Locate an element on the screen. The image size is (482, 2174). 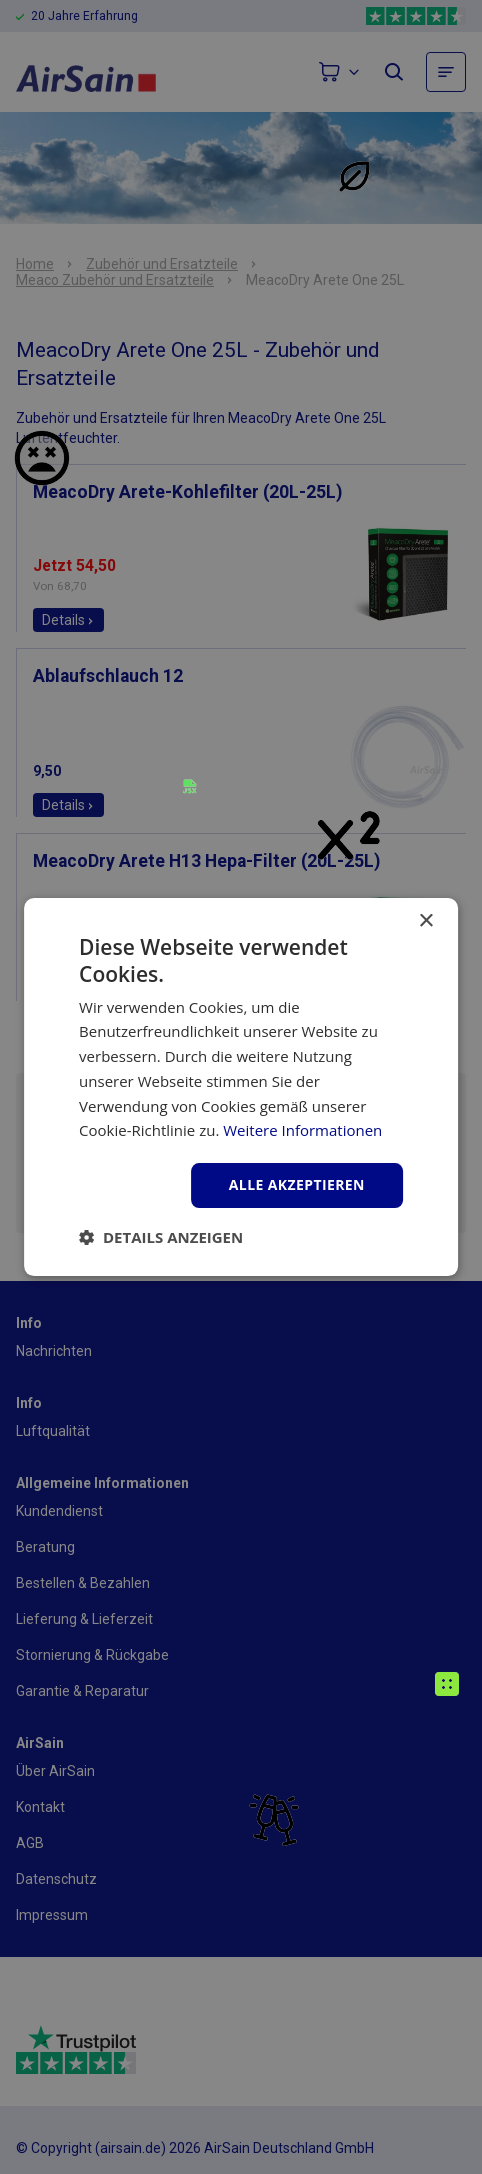
format text as superscript is located at coordinates (345, 836).